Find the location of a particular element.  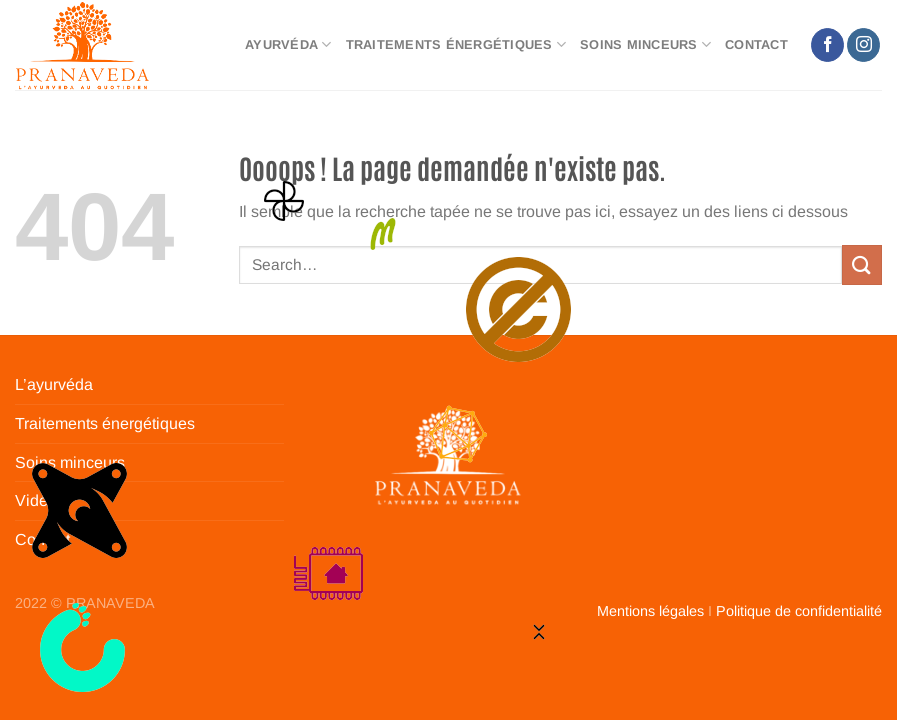

open esphome home automation settings is located at coordinates (328, 573).